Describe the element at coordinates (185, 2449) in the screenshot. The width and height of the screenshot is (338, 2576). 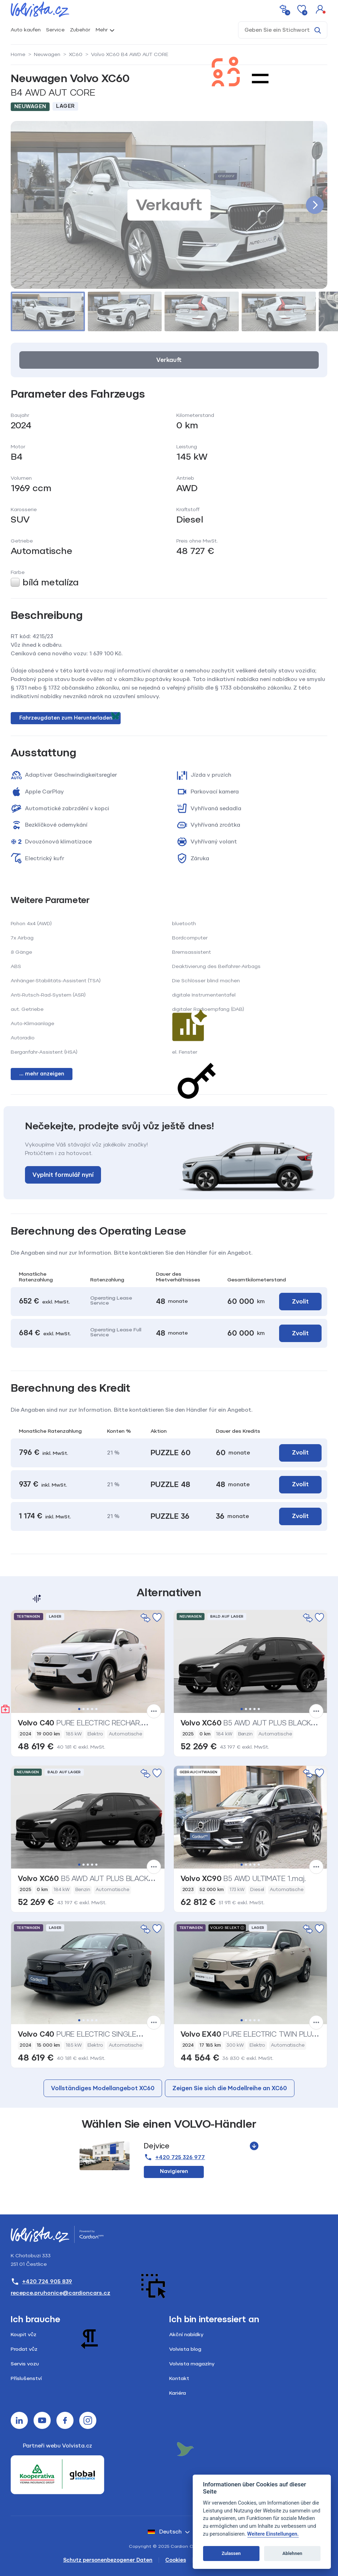
I see `fluentd data collector logo` at that location.